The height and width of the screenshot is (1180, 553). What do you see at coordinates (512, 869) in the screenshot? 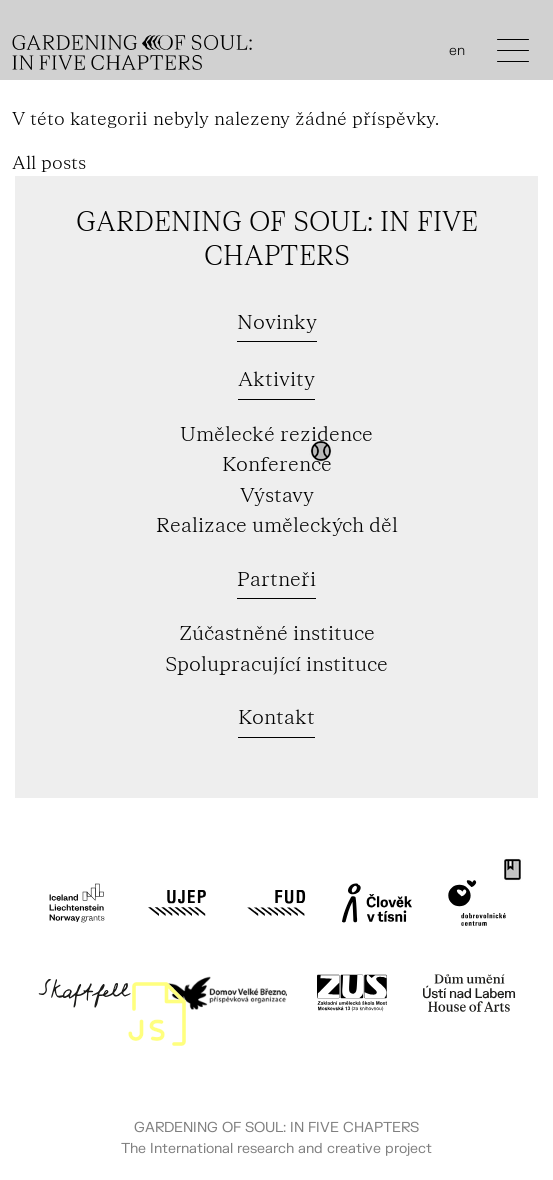
I see `access your saved bookmarks or reading list` at bounding box center [512, 869].